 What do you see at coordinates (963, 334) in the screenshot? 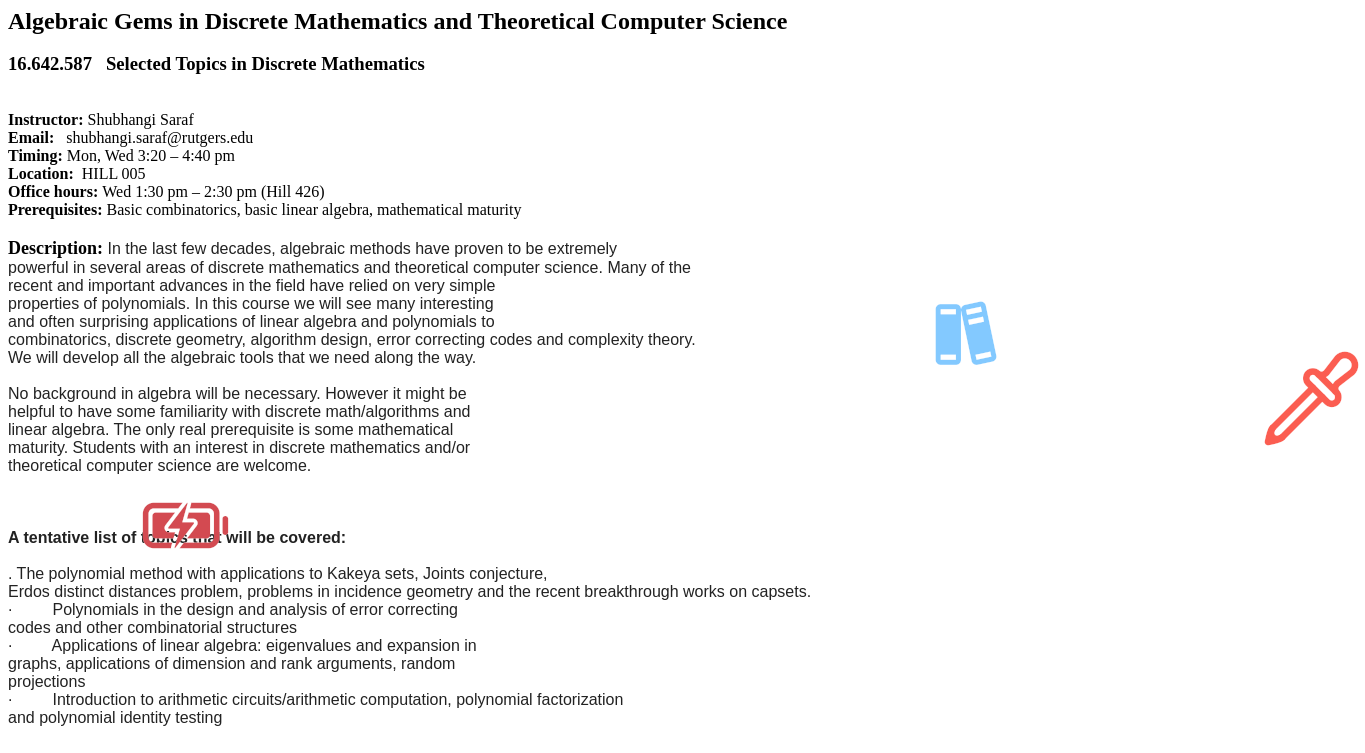
I see `access your library or book collection` at bounding box center [963, 334].